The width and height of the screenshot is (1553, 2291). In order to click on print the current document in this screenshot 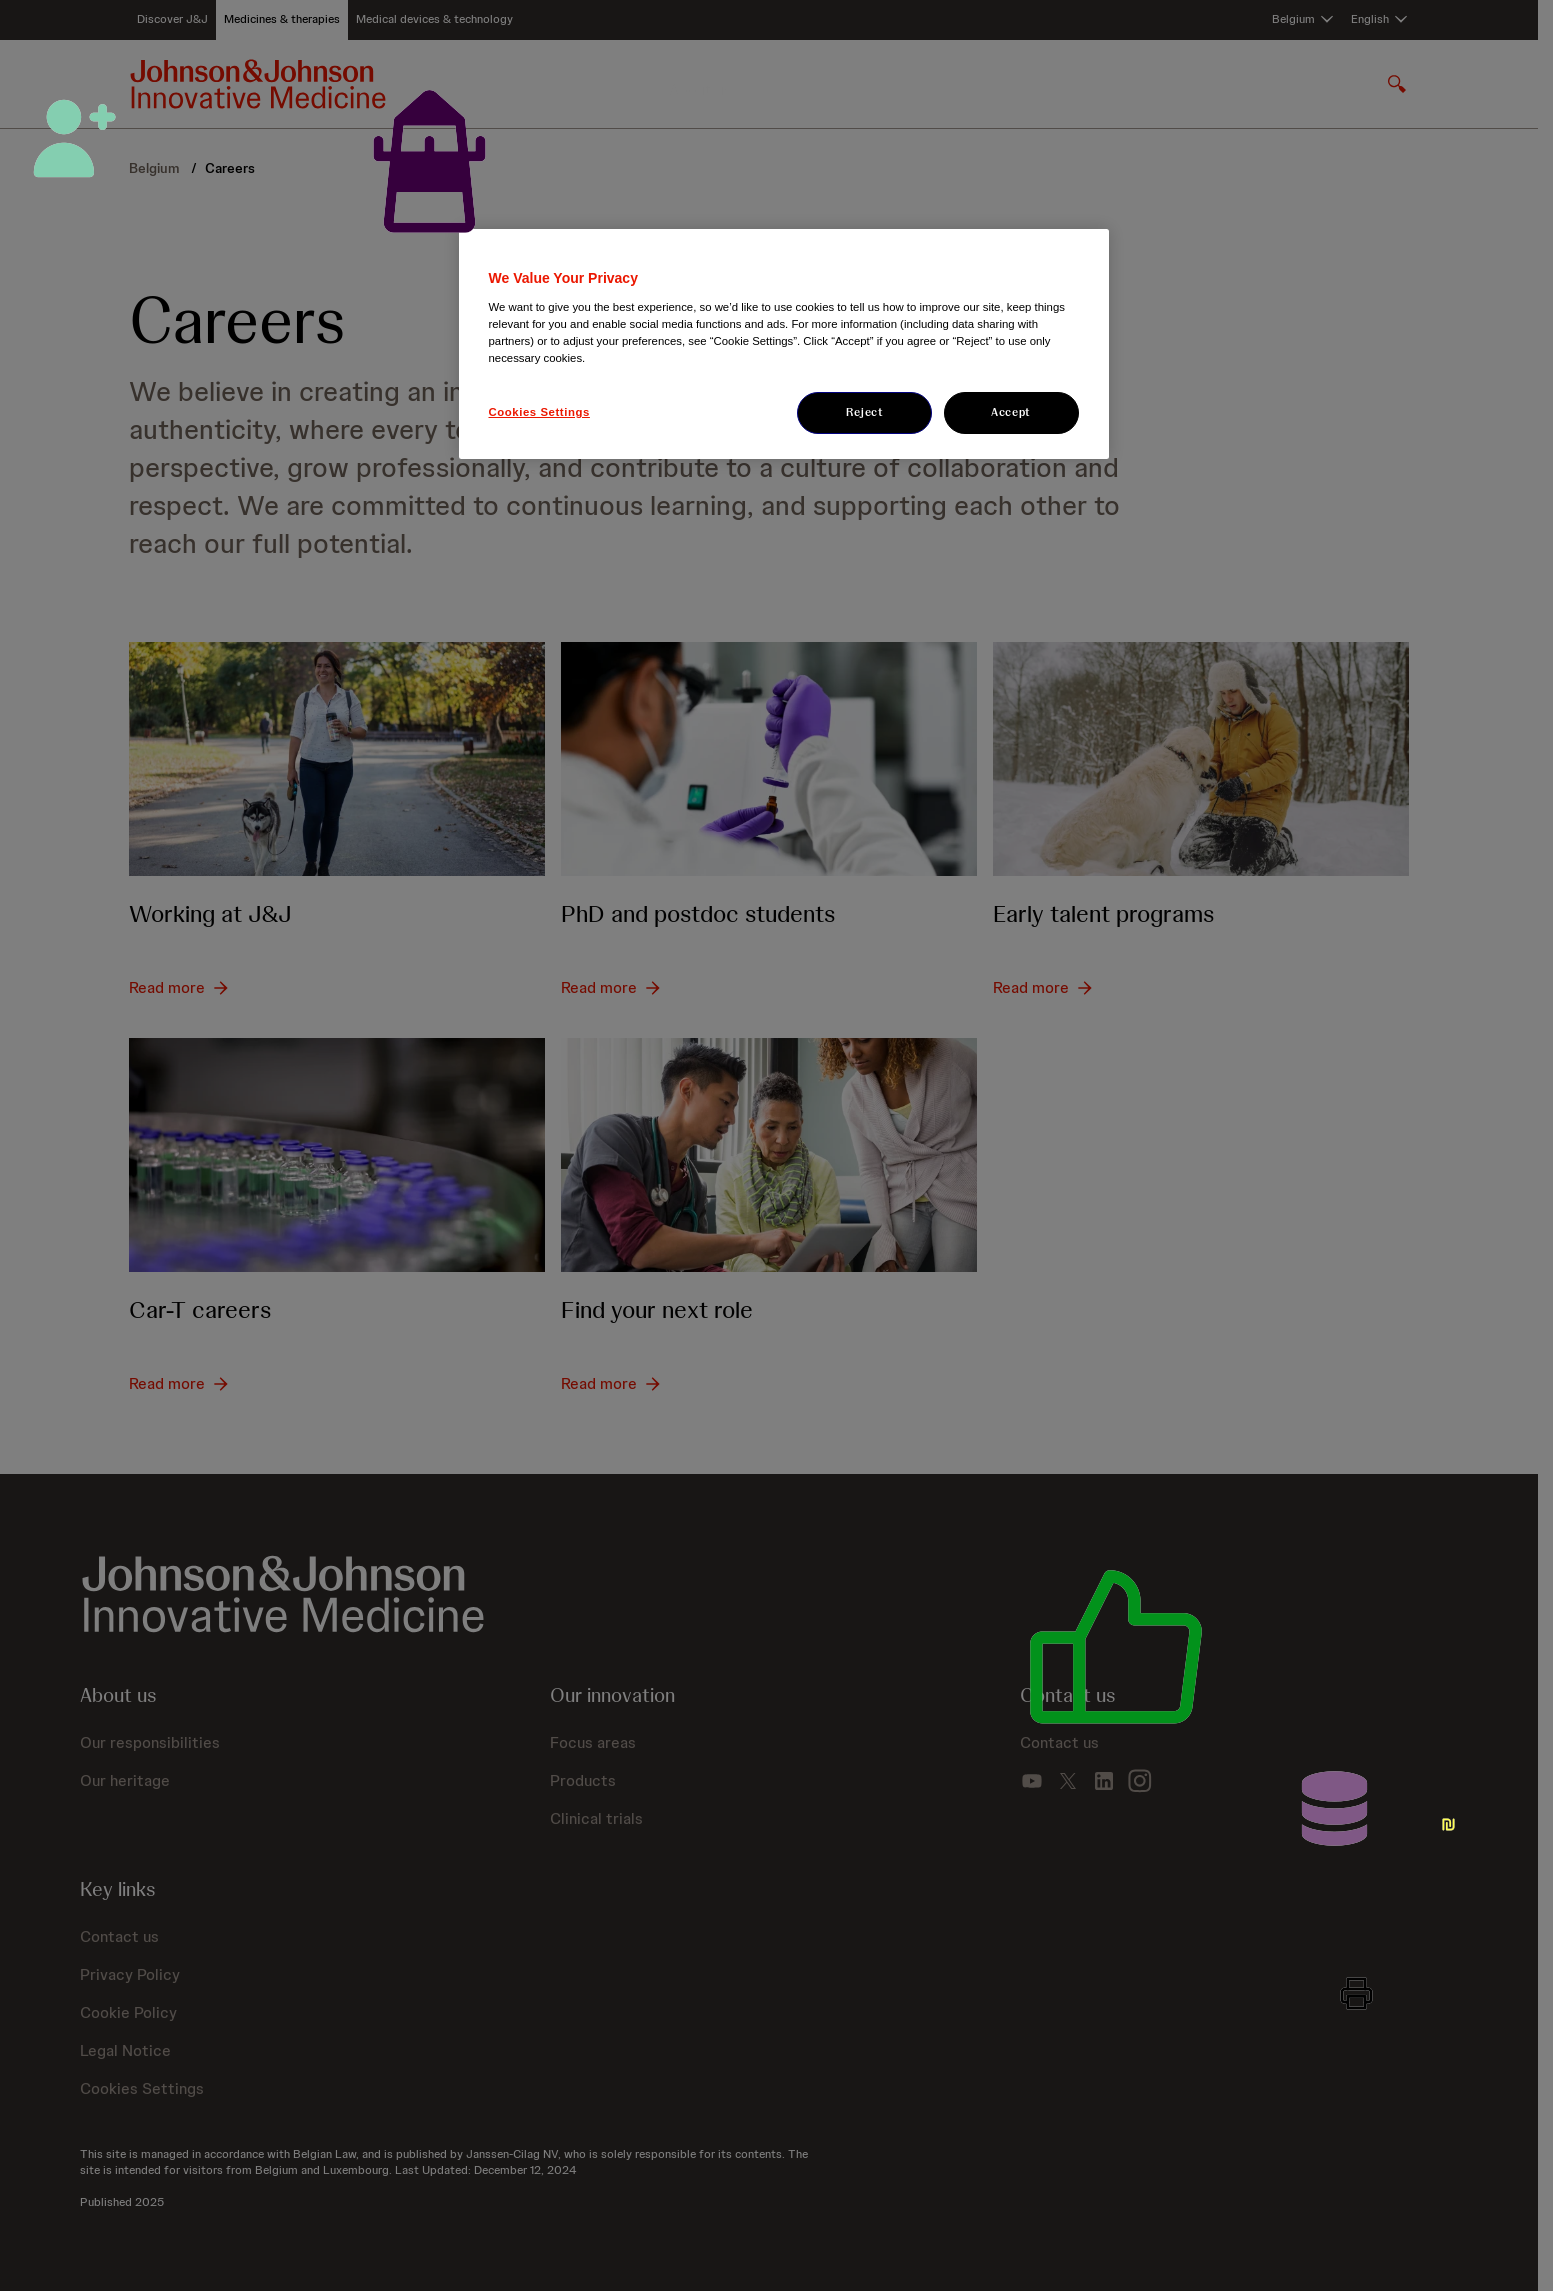, I will do `click(1356, 1993)`.